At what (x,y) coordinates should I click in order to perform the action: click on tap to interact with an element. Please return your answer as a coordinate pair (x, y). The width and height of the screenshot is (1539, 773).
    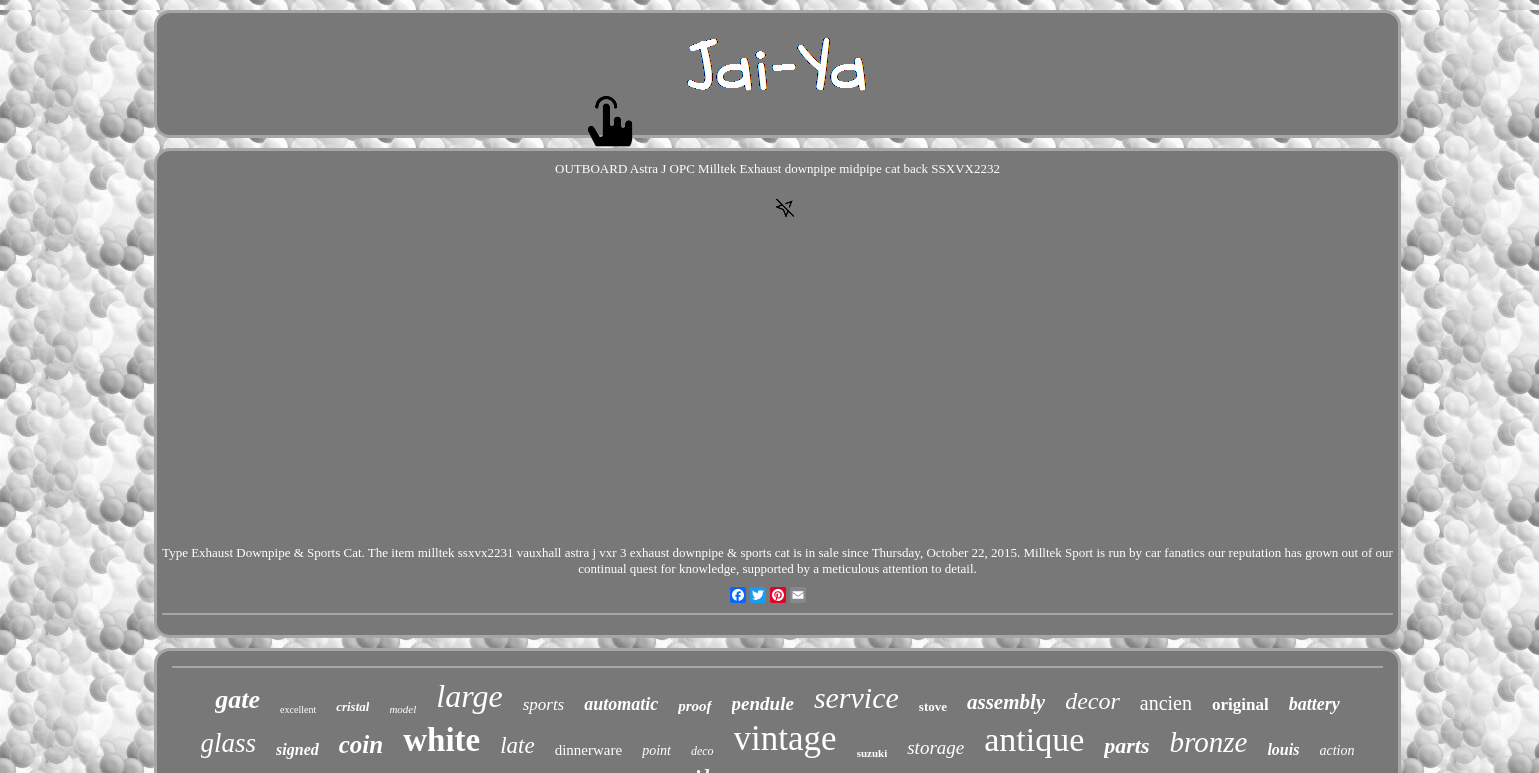
    Looking at the image, I should click on (610, 122).